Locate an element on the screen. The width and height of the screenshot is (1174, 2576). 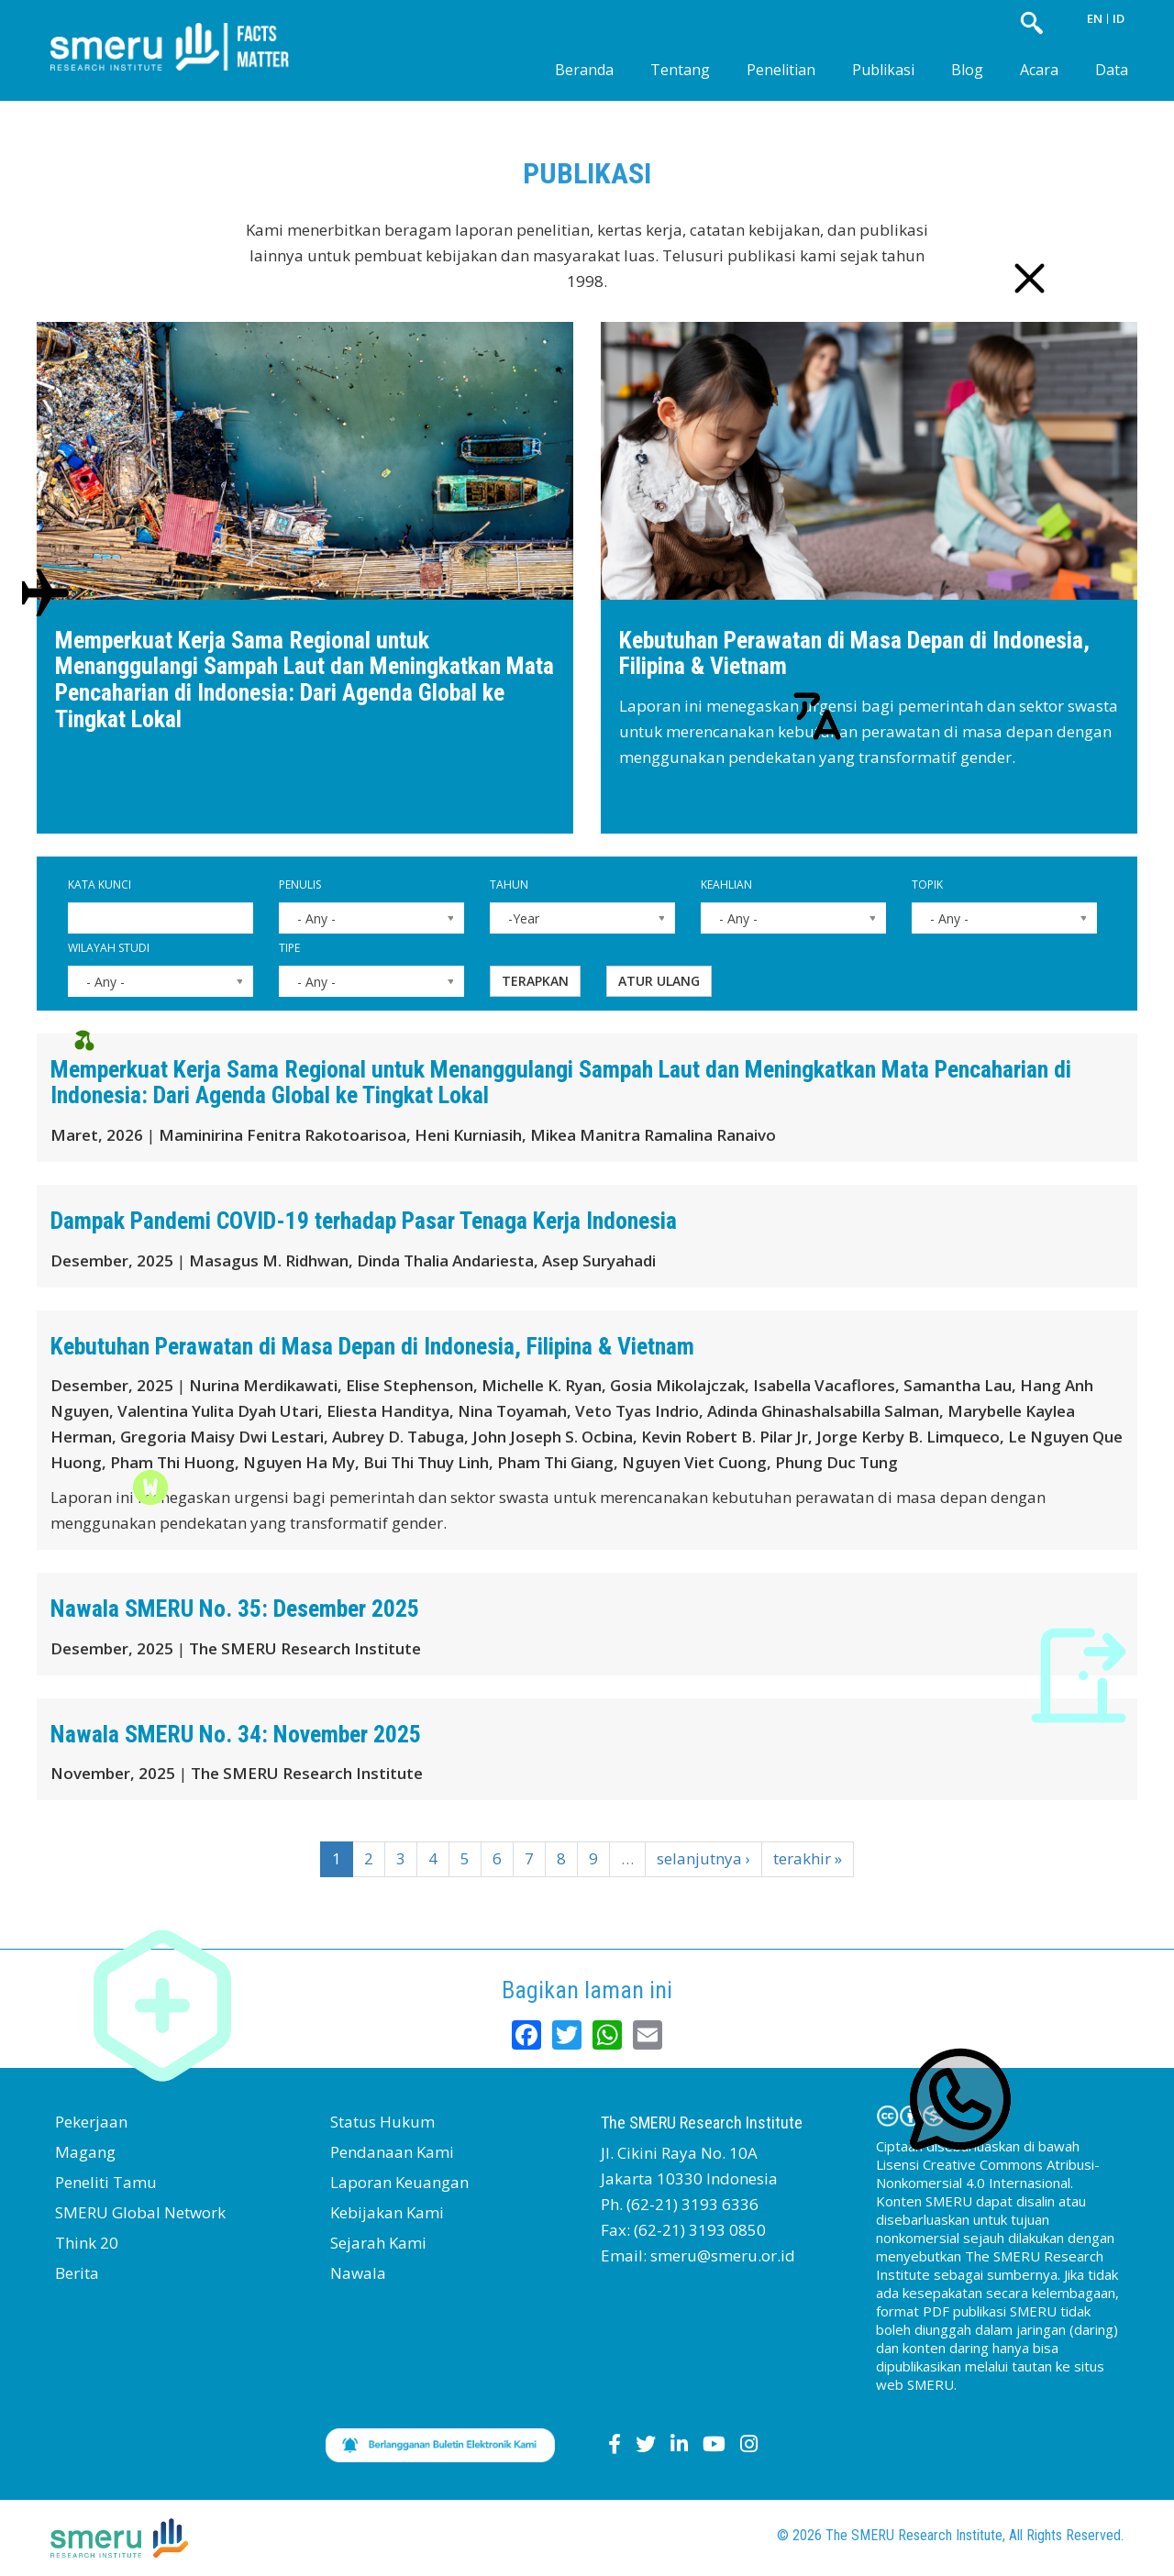
close the current window or dialog is located at coordinates (1029, 278).